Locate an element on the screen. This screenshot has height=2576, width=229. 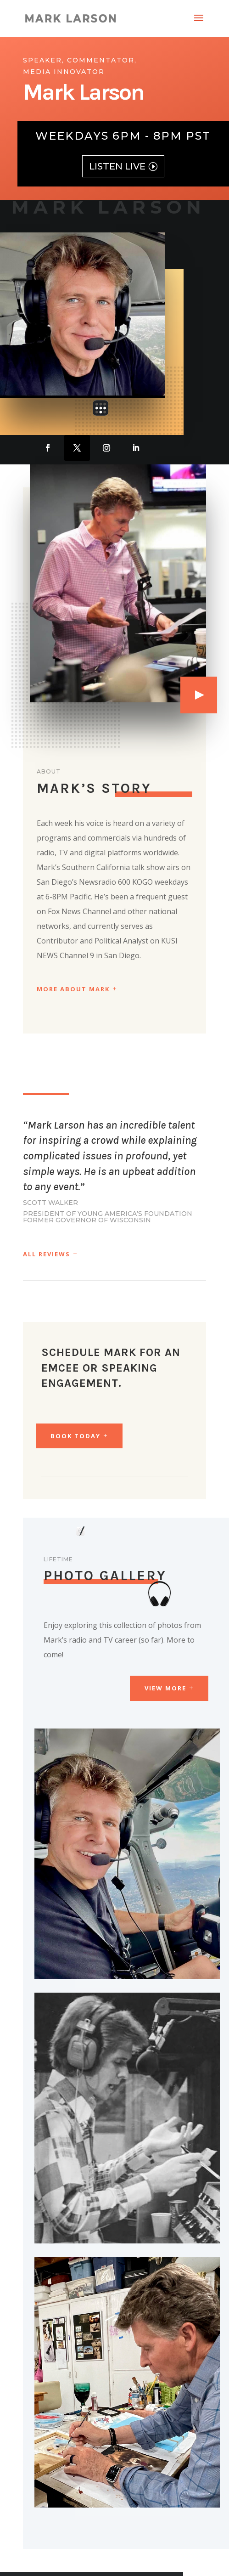
open Tailscale VPN settings is located at coordinates (101, 408).